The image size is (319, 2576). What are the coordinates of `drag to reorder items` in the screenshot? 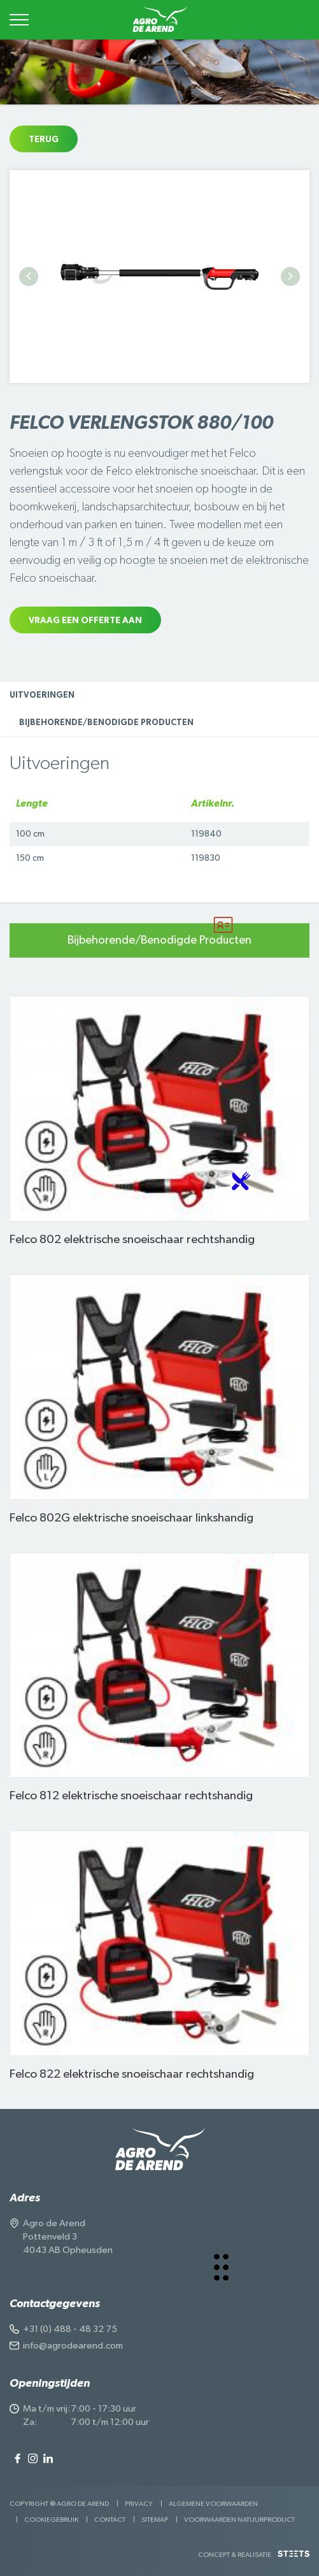 It's located at (221, 2267).